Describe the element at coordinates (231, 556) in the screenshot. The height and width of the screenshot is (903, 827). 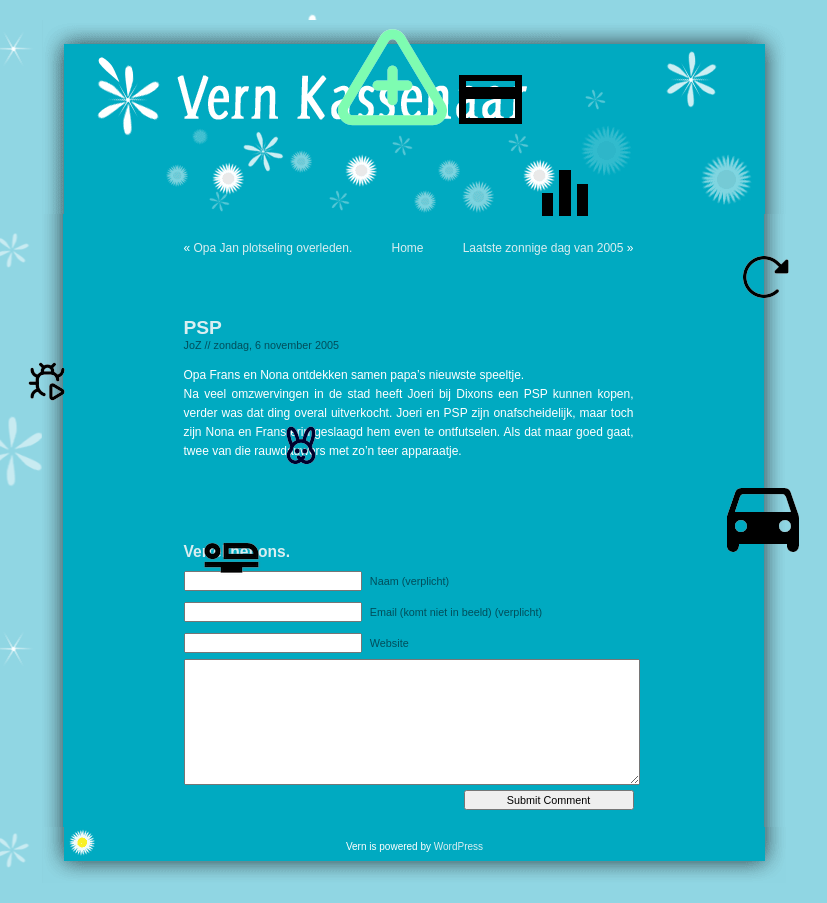
I see `select flat bed seat option for flight` at that location.